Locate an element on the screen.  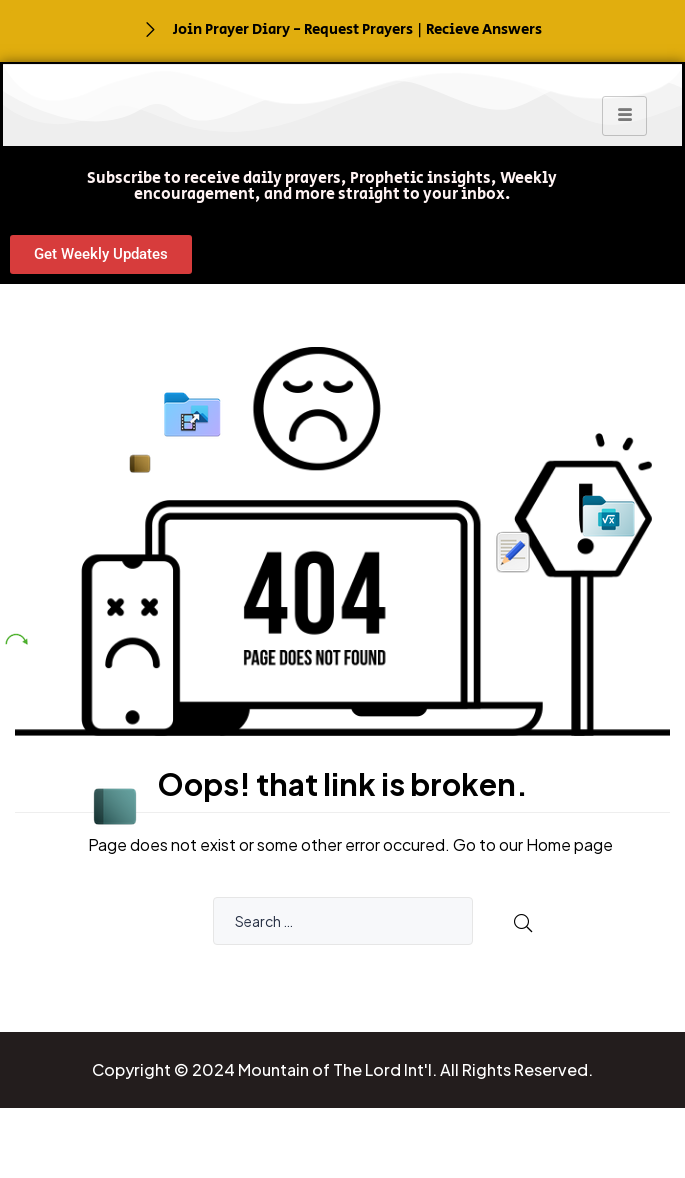
open the text editor app is located at coordinates (513, 552).